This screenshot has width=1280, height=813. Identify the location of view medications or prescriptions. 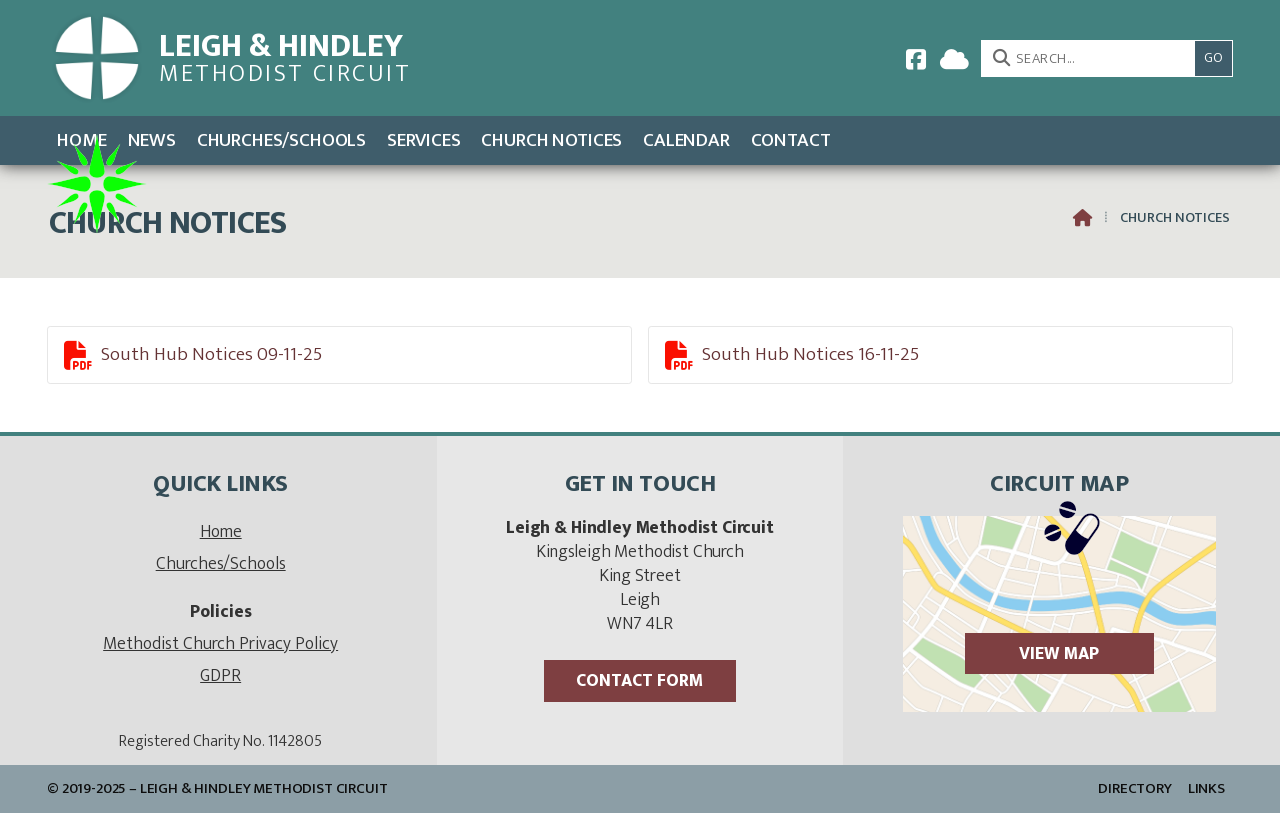
(1072, 528).